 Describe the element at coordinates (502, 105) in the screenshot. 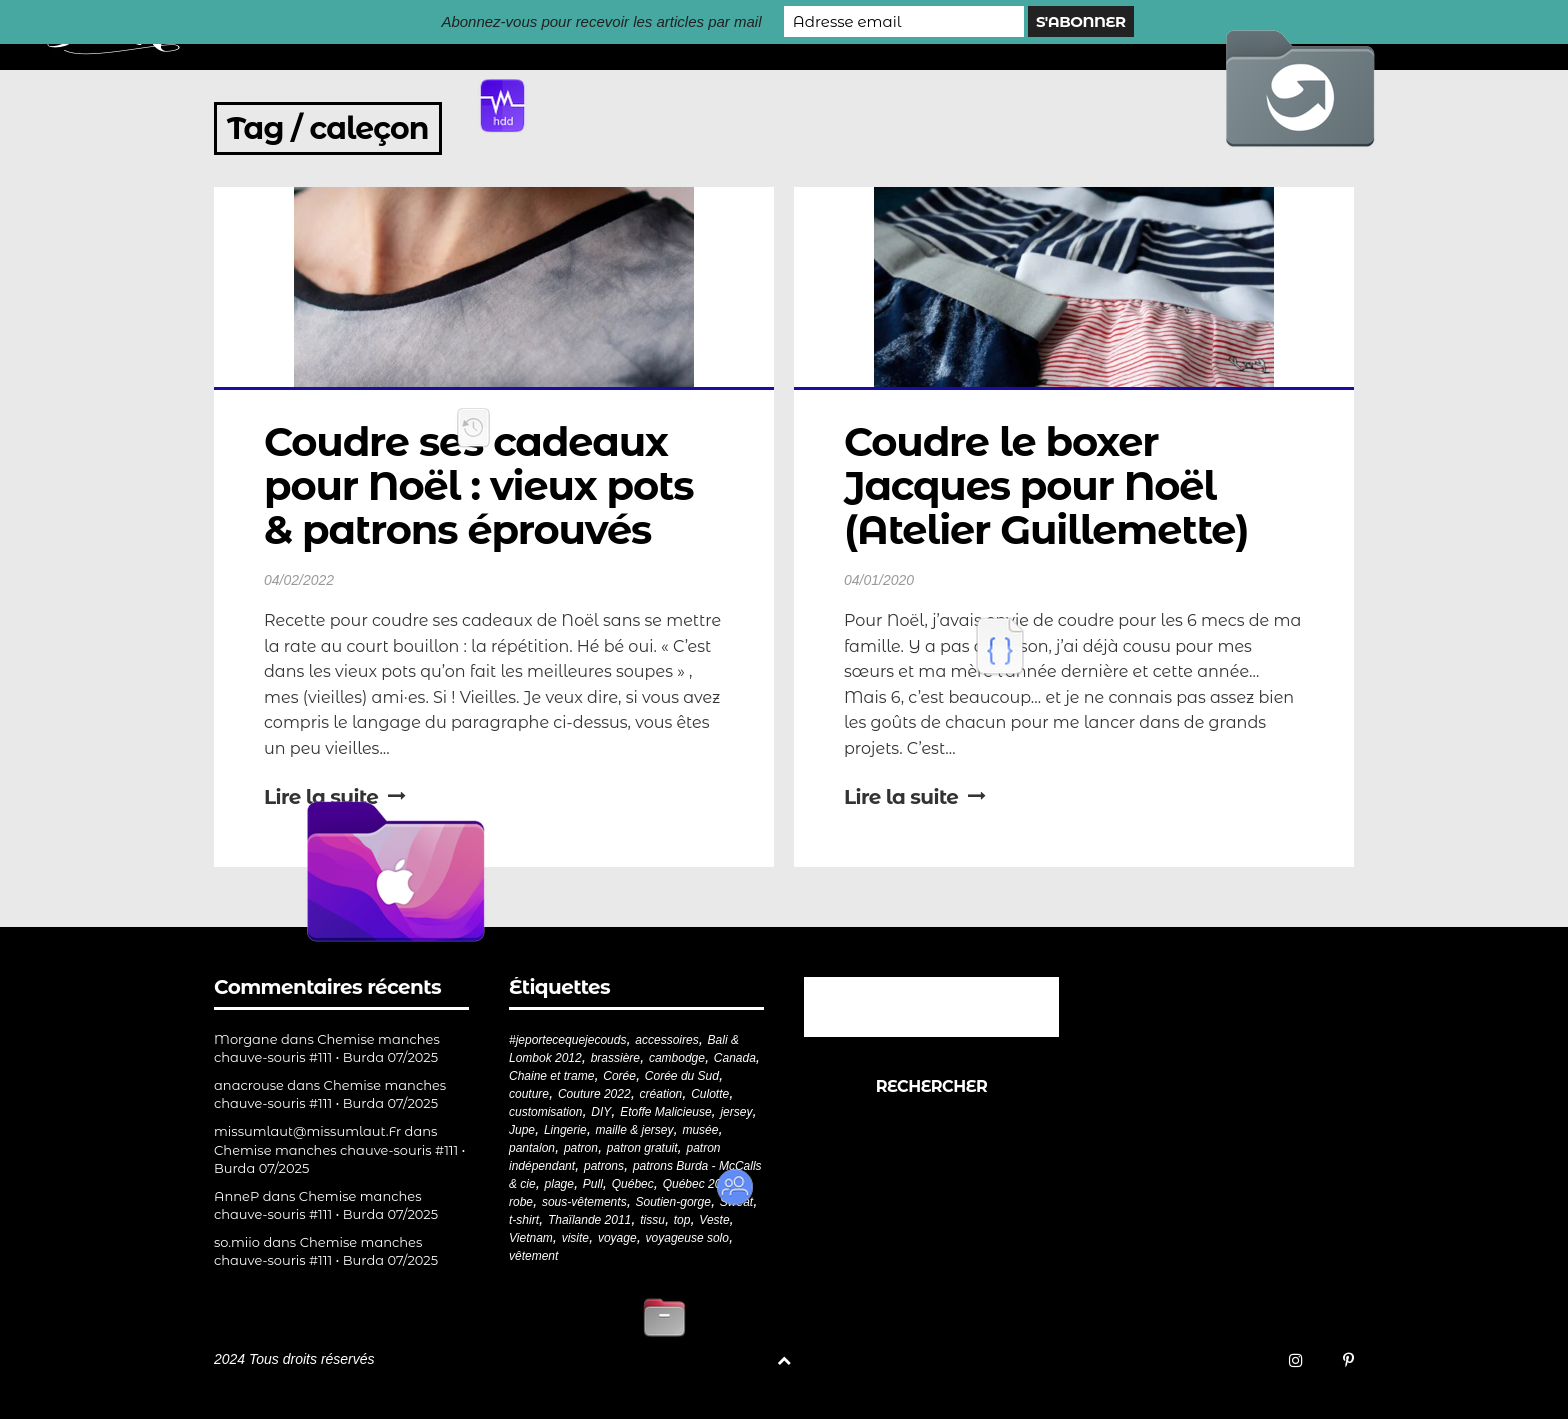

I see `virtualbox hard disk drive file` at that location.